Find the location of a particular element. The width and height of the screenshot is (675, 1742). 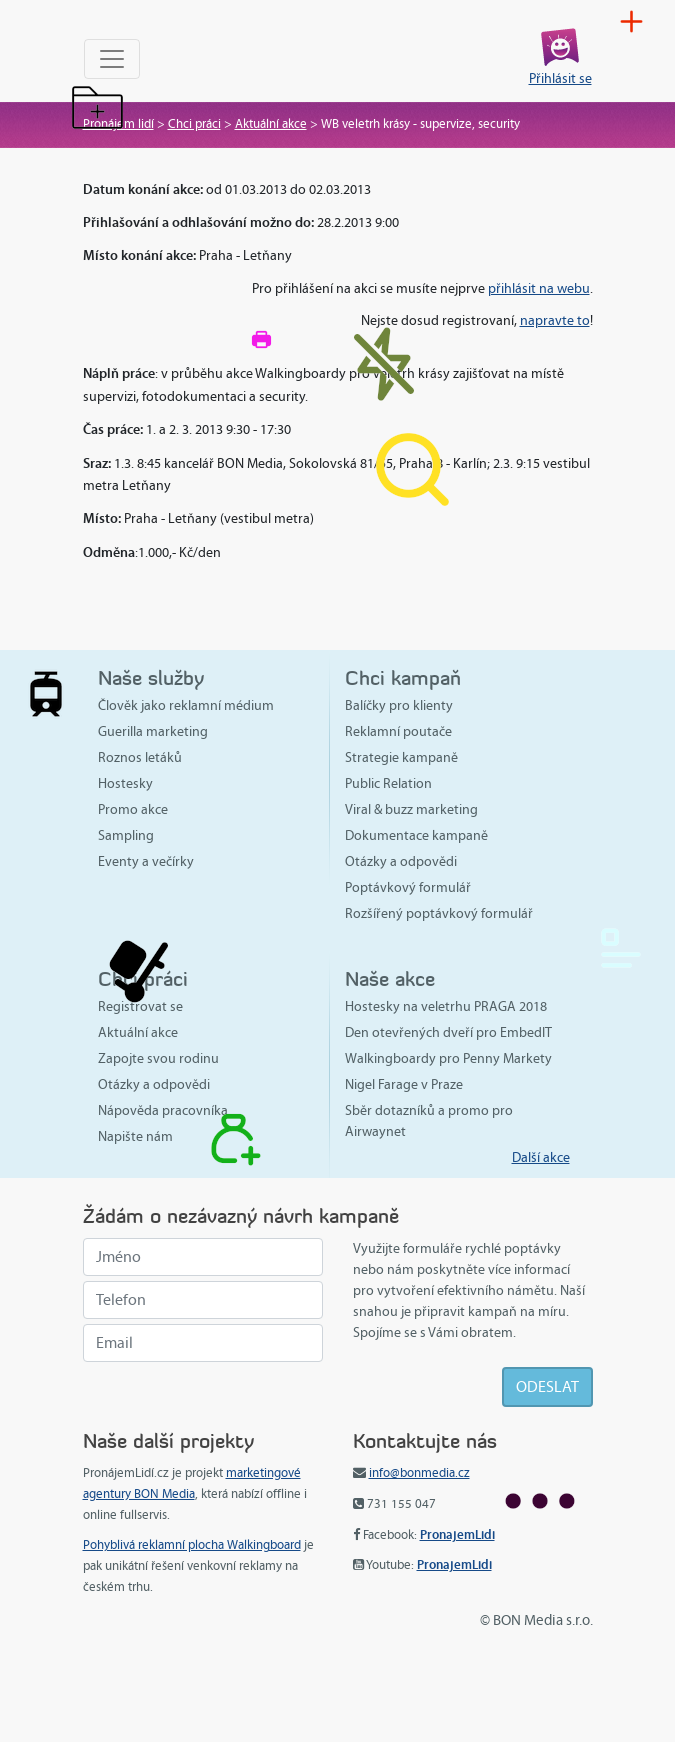

access more options or actions is located at coordinates (540, 1501).